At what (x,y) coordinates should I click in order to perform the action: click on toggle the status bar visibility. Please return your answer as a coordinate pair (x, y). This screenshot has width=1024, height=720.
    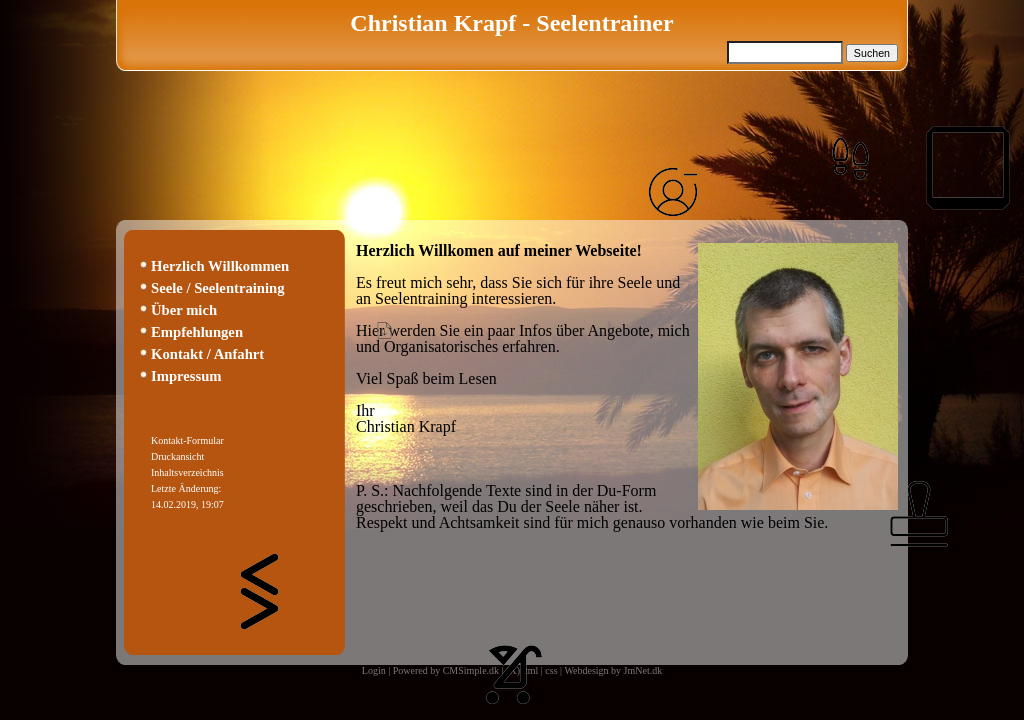
    Looking at the image, I should click on (968, 168).